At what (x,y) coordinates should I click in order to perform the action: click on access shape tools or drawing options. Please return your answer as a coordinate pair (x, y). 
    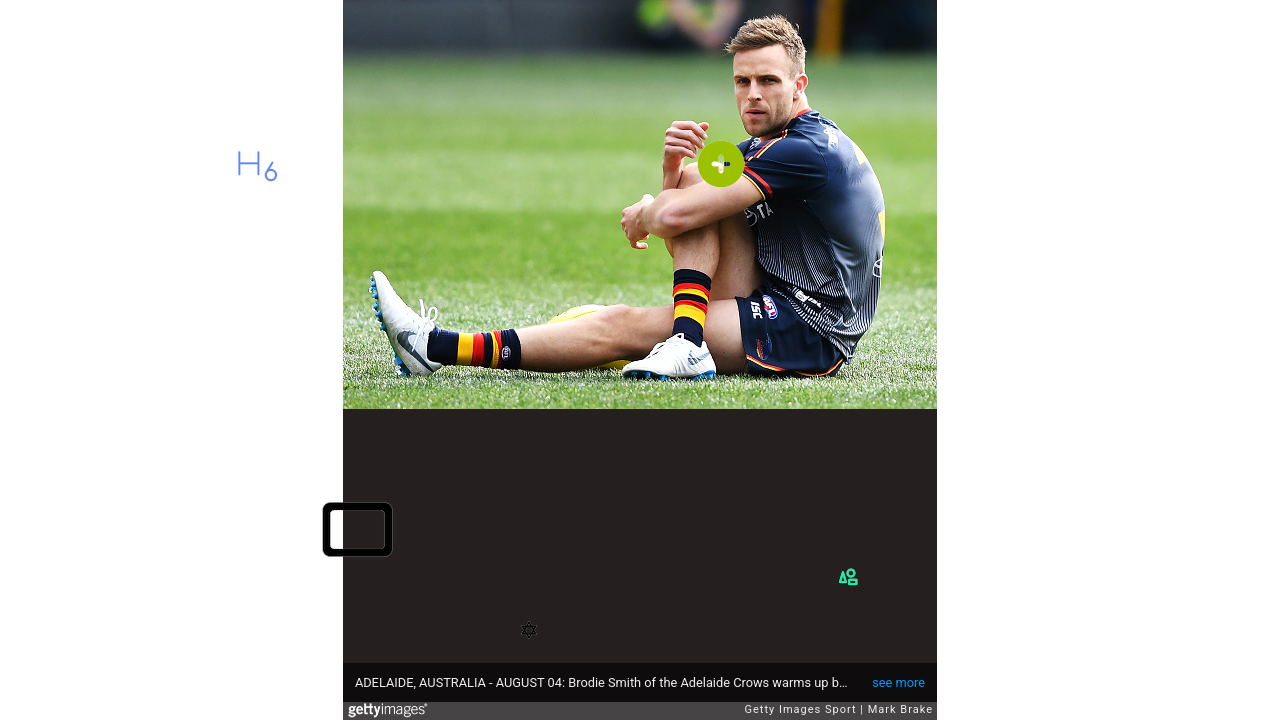
    Looking at the image, I should click on (848, 577).